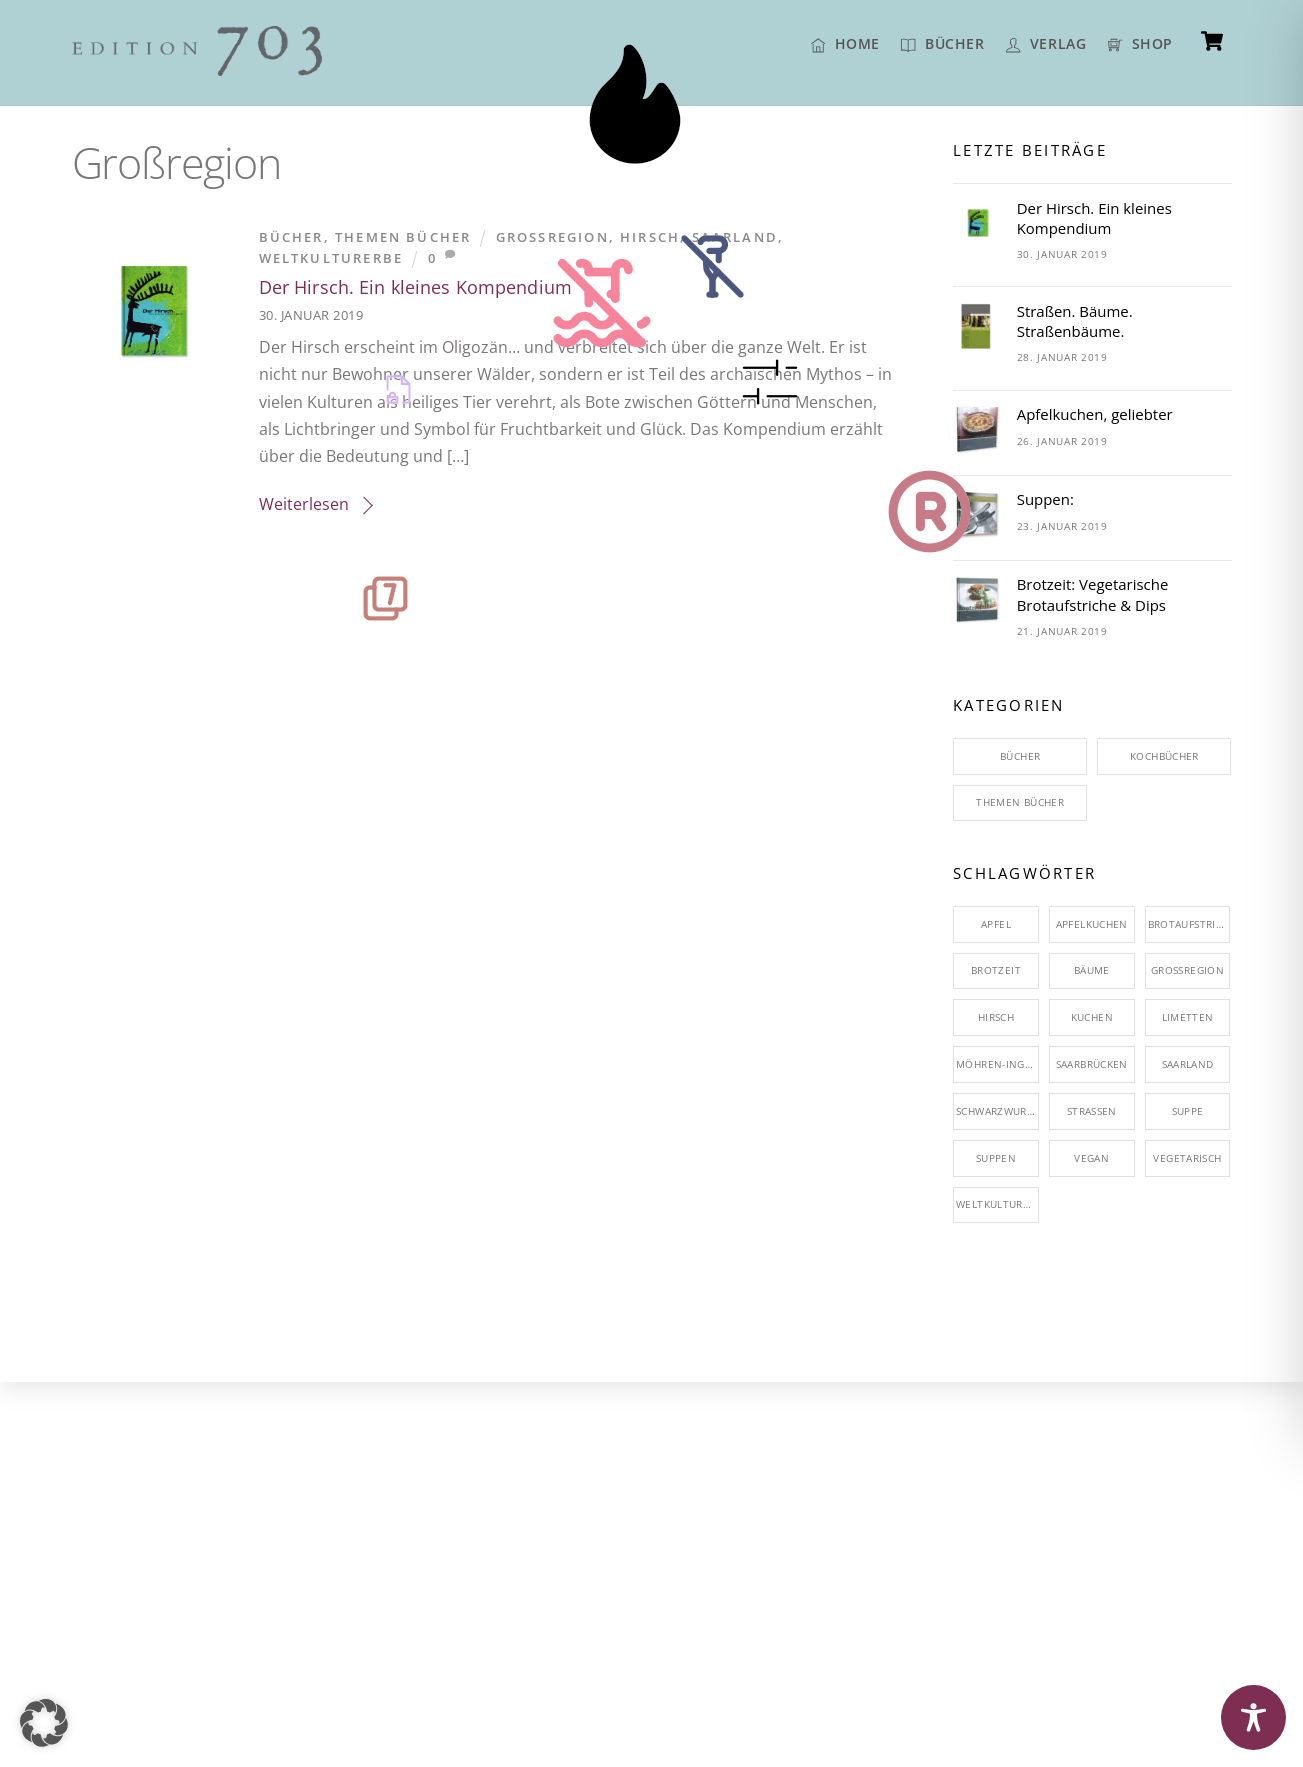 This screenshot has width=1303, height=1767. What do you see at coordinates (635, 107) in the screenshot?
I see `indicates trending or hot content` at bounding box center [635, 107].